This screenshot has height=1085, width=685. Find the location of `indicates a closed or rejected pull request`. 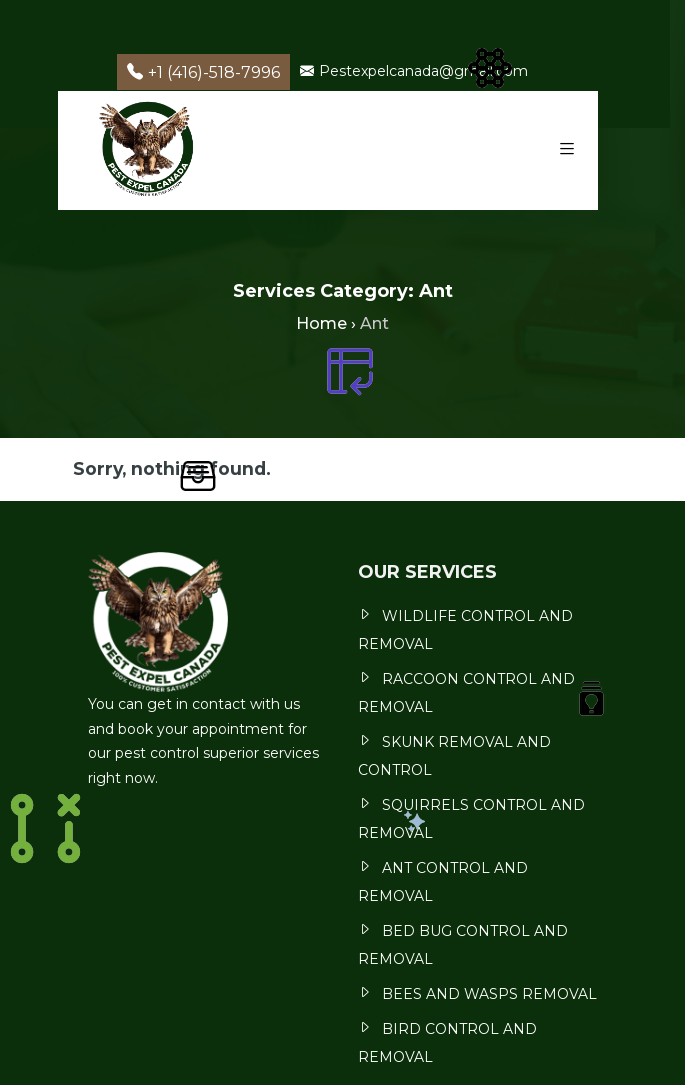

indicates a closed or rejected pull request is located at coordinates (45, 828).